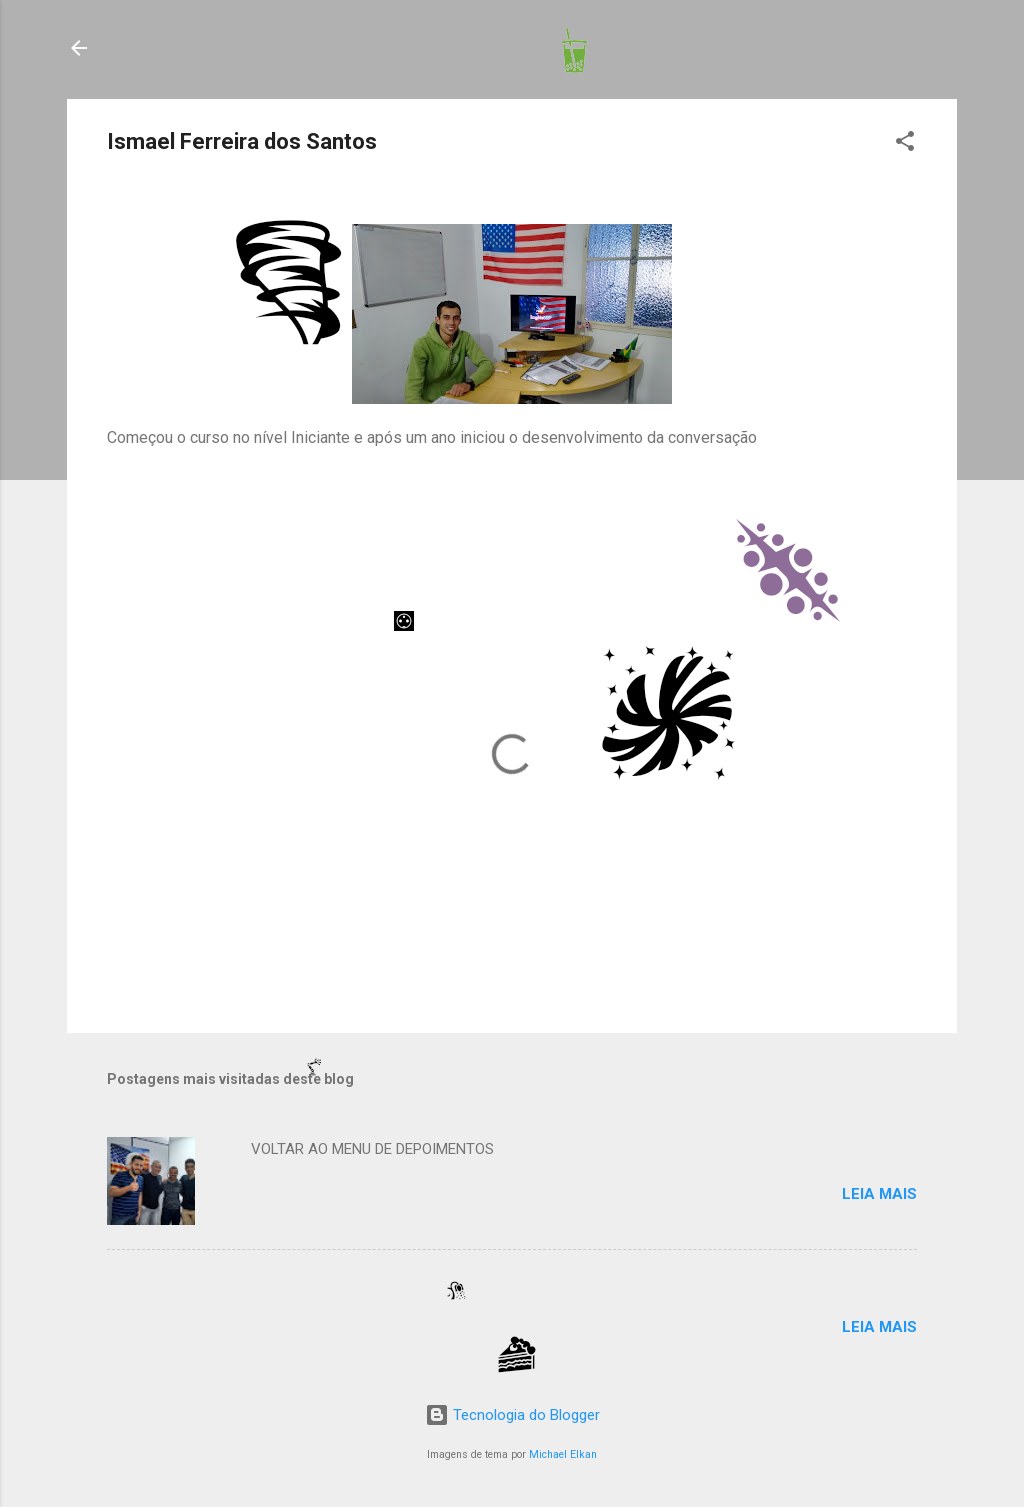 This screenshot has height=1507, width=1024. Describe the element at coordinates (289, 282) in the screenshot. I see `indicates severe weather alert or tornado warning` at that location.